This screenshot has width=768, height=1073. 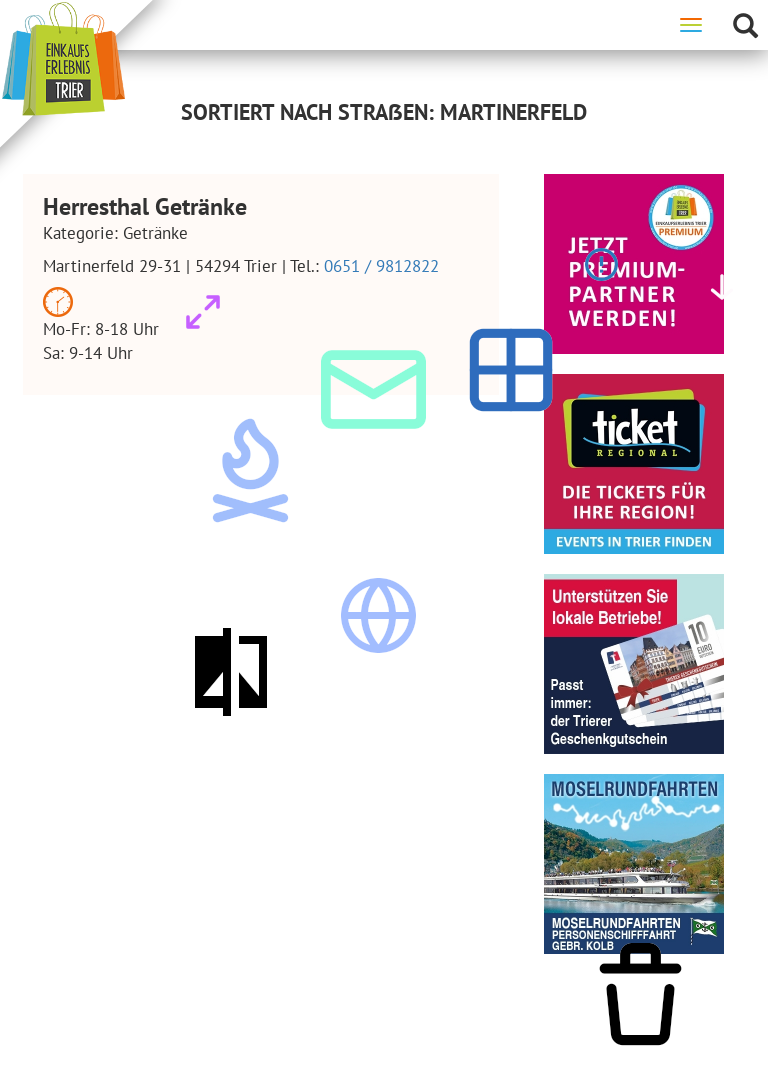 What do you see at coordinates (601, 264) in the screenshot?
I see `indicates a warning or alert requiring attention` at bounding box center [601, 264].